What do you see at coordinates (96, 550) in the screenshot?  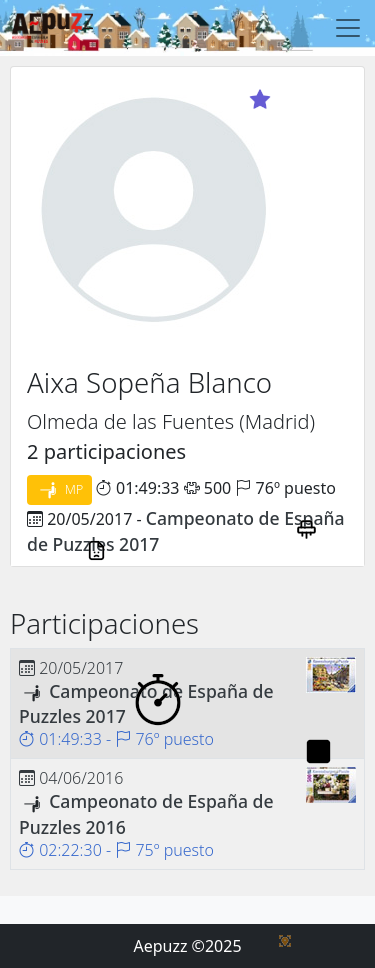 I see `file not found or missing document` at bounding box center [96, 550].